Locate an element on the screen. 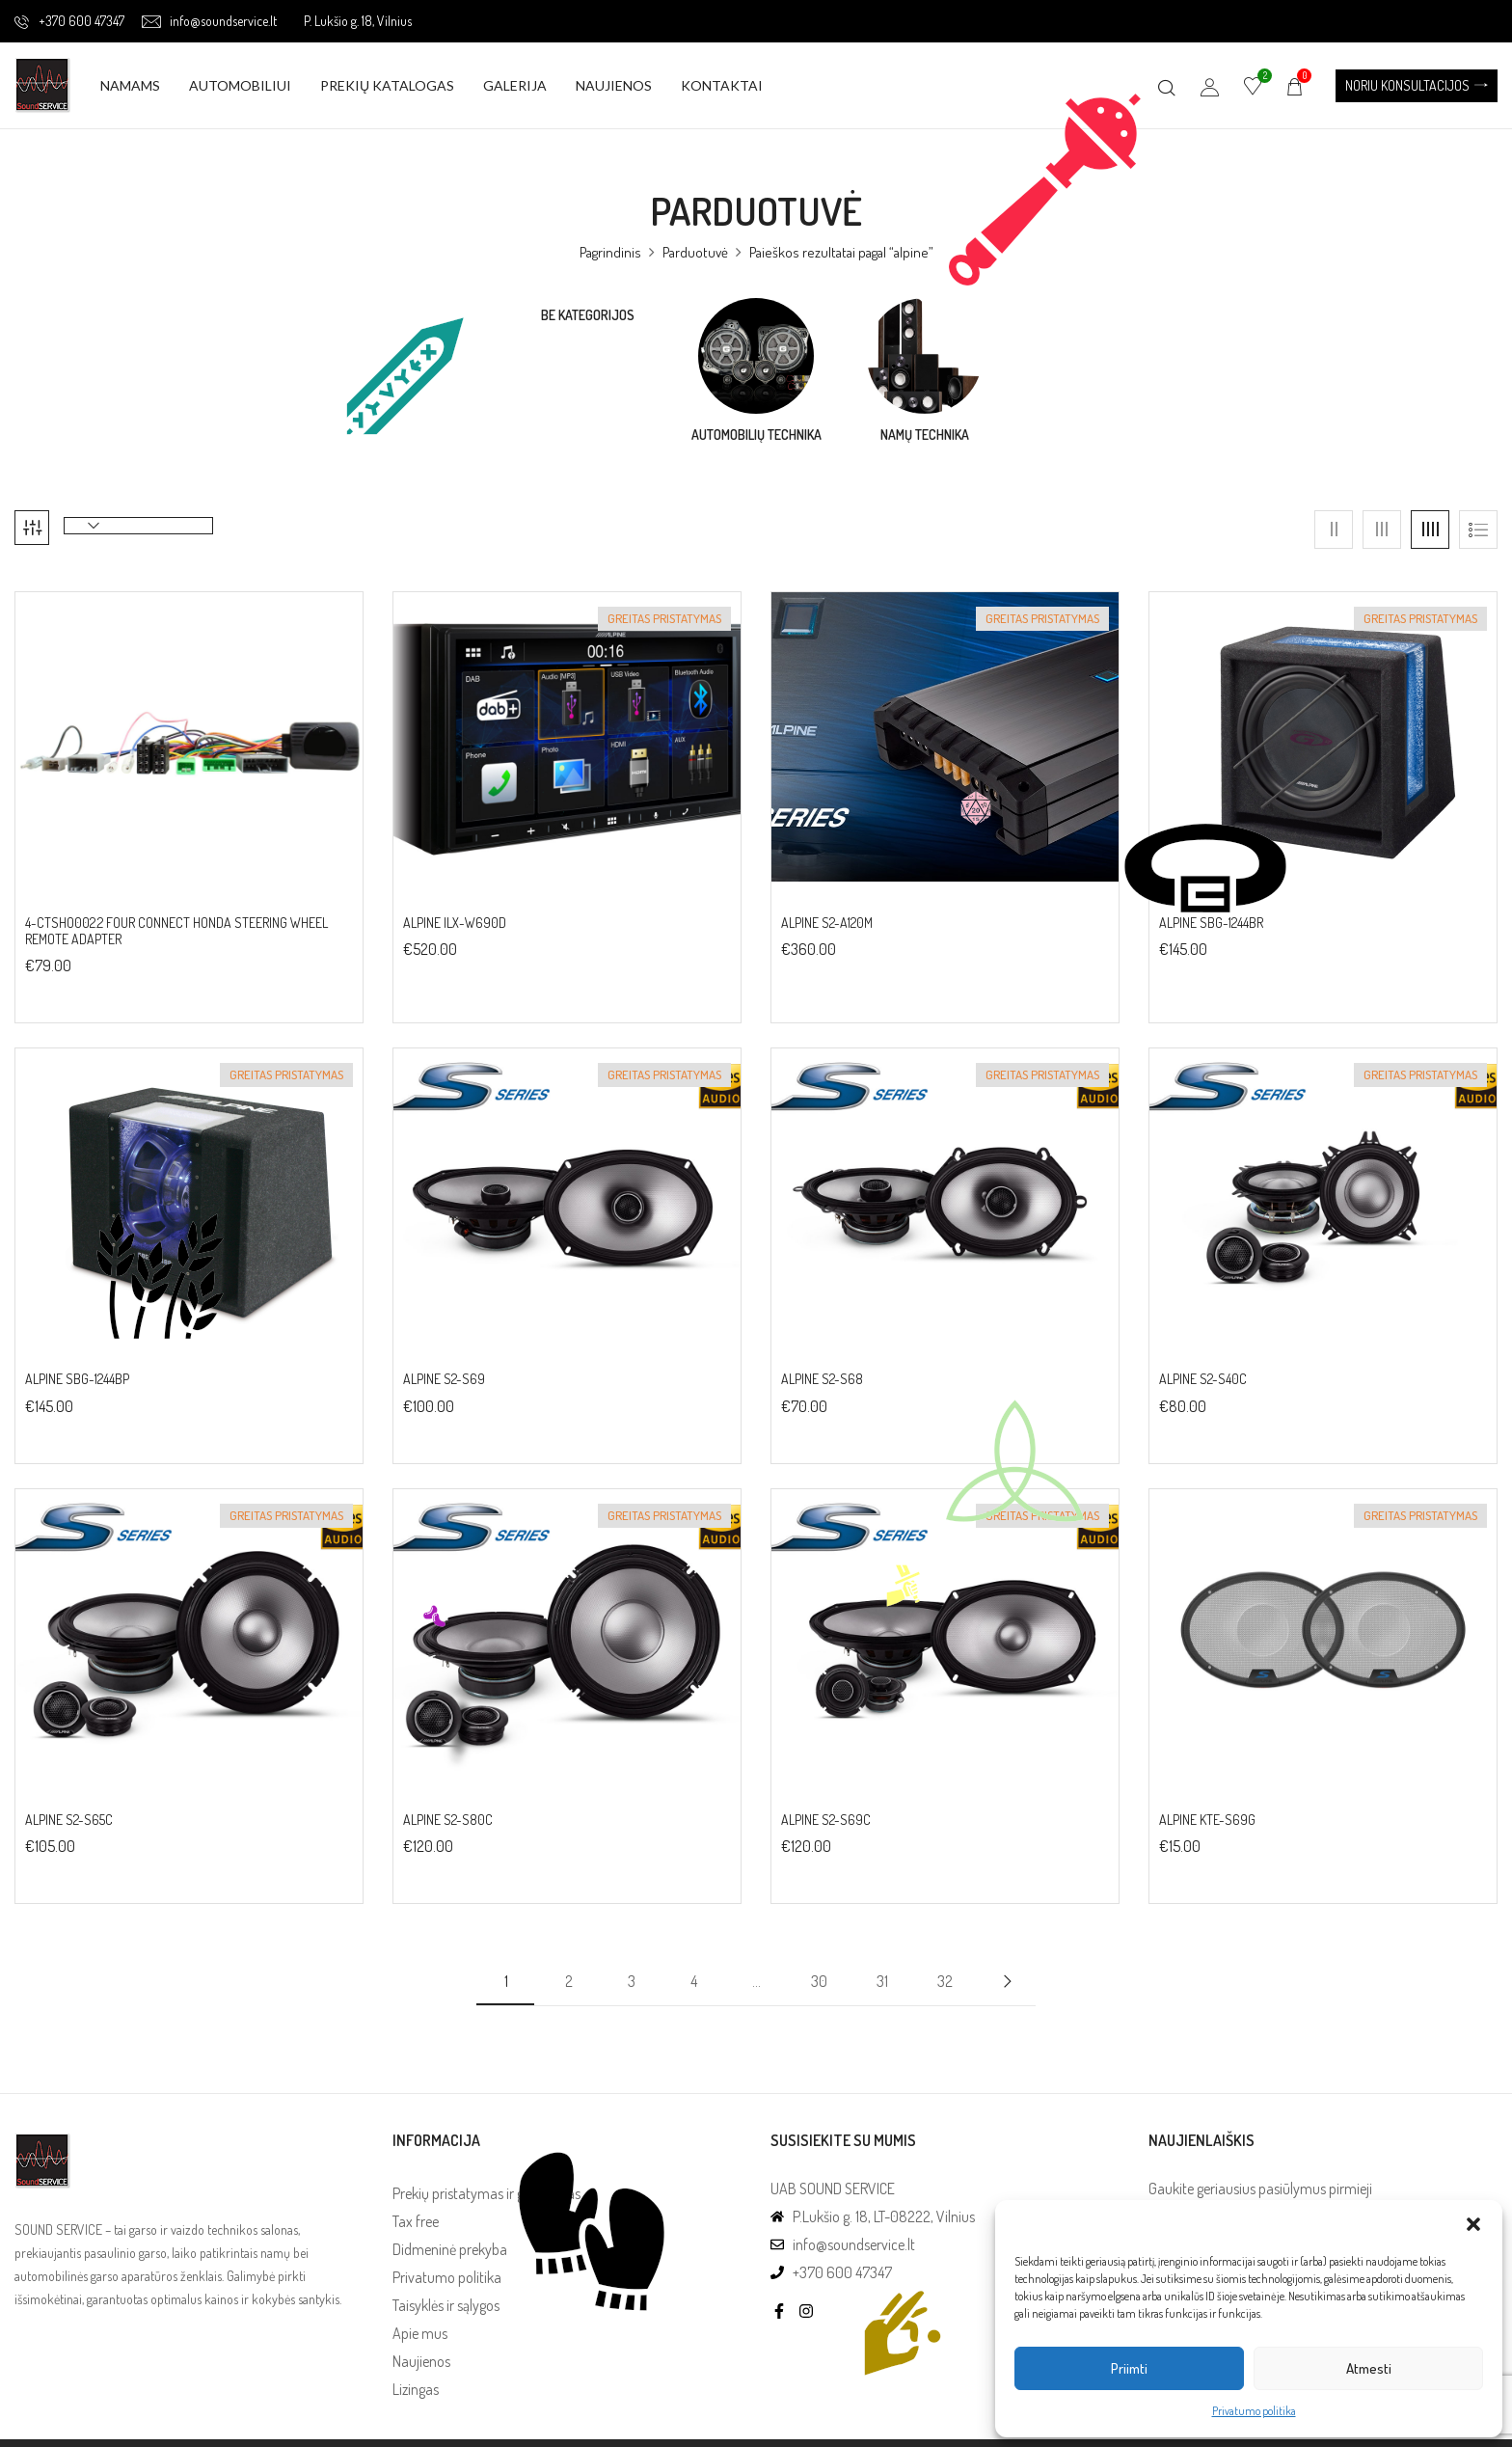 Image resolution: width=1512 pixels, height=2447 pixels. roll a d20 die is located at coordinates (976, 808).